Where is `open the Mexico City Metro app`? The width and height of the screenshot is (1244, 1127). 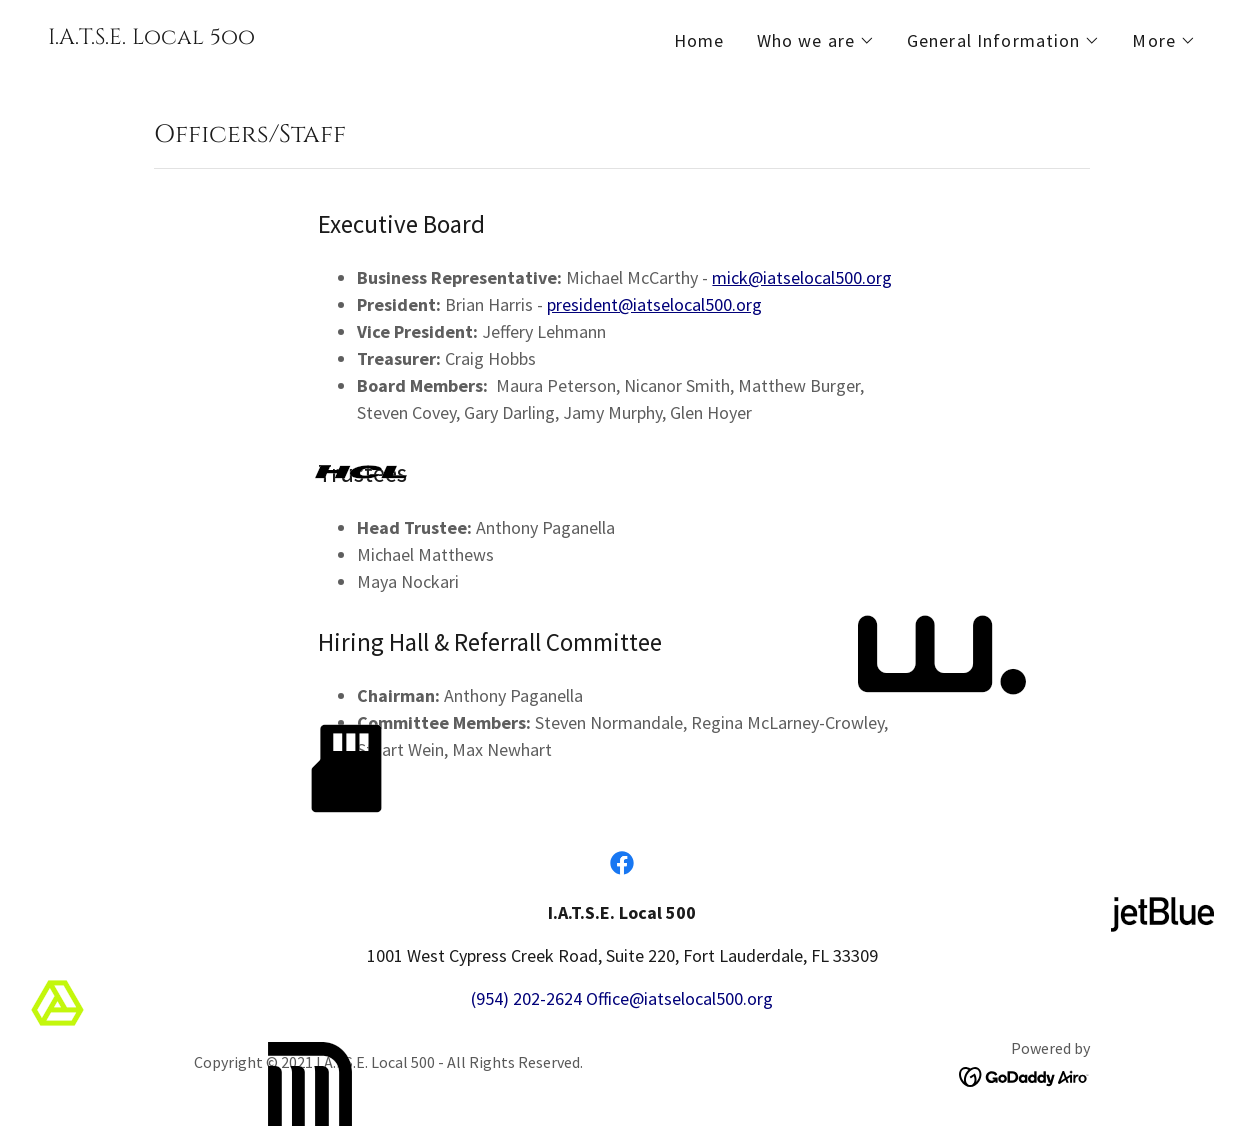 open the Mexico City Metro app is located at coordinates (310, 1084).